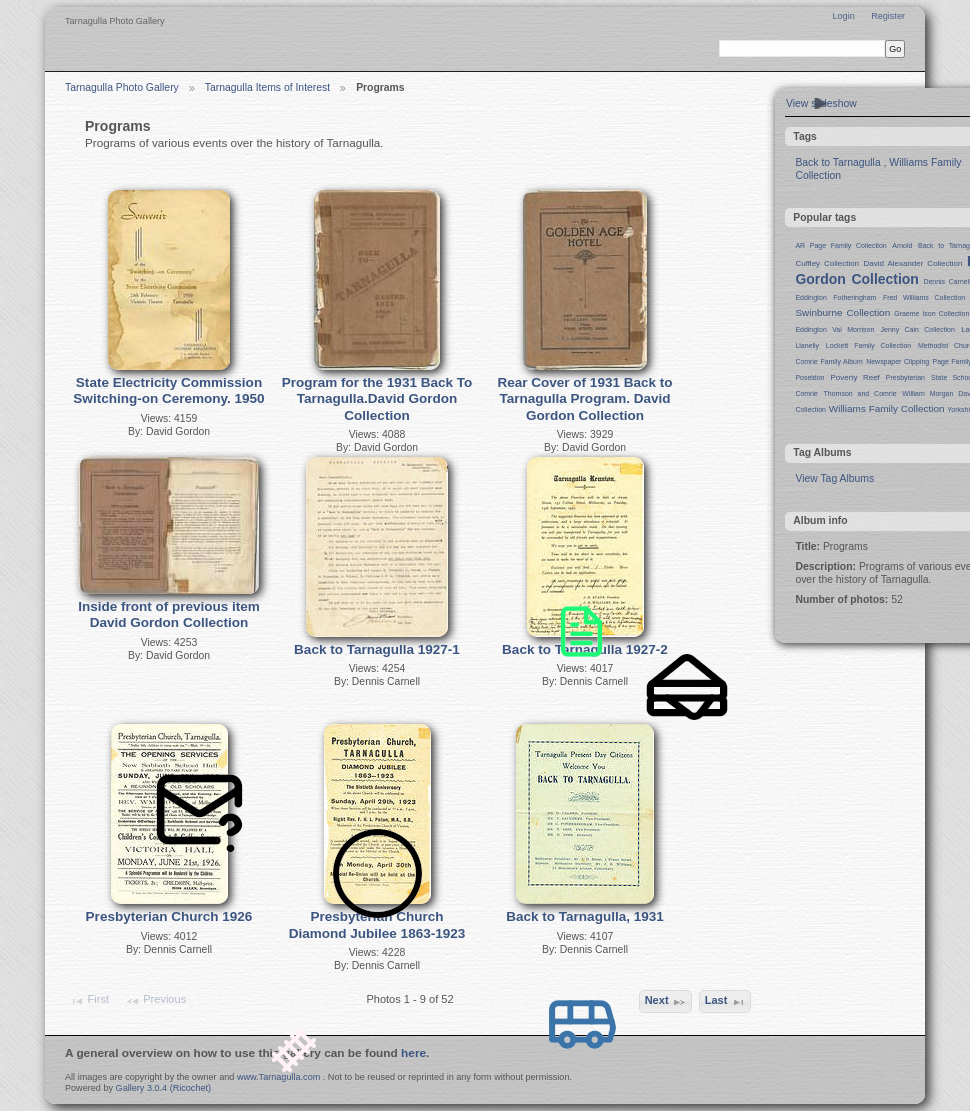  What do you see at coordinates (582, 1021) in the screenshot?
I see `view public transit options` at bounding box center [582, 1021].